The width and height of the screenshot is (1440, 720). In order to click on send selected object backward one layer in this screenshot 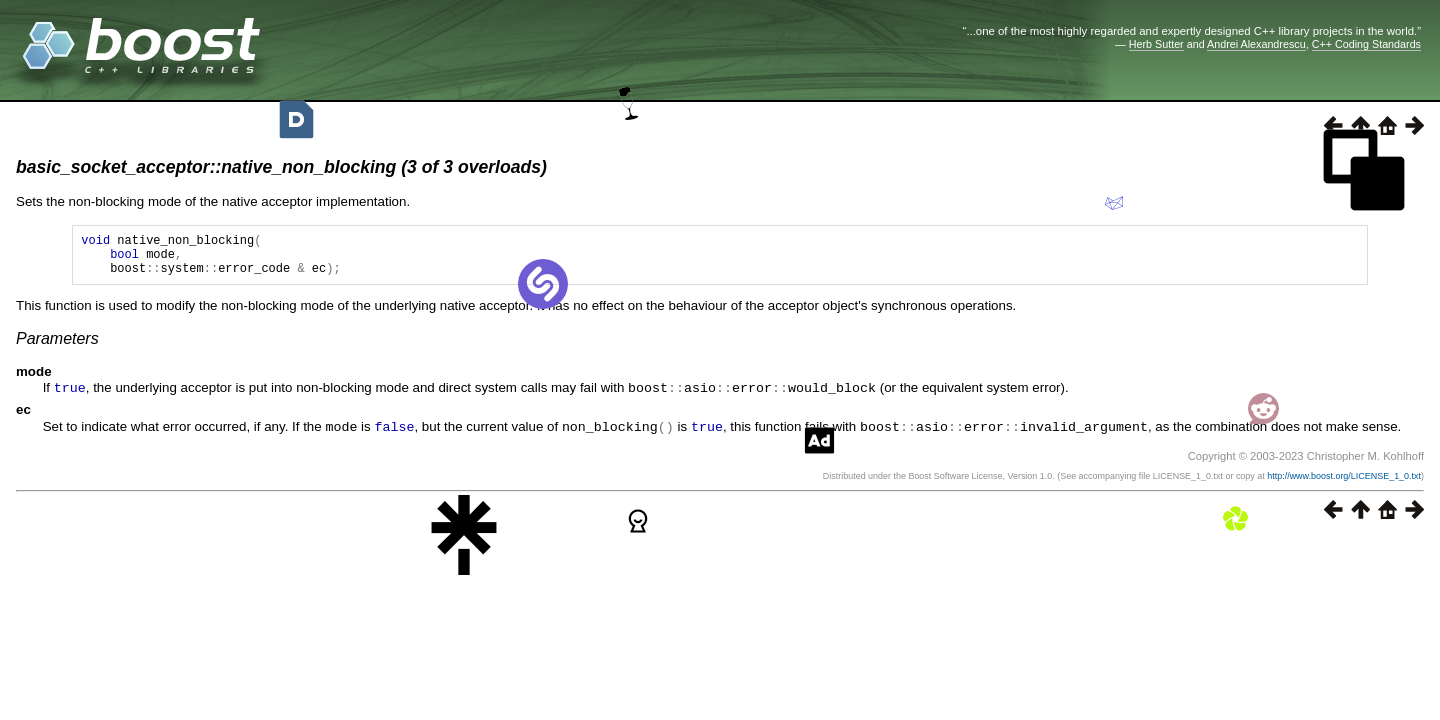, I will do `click(1364, 170)`.